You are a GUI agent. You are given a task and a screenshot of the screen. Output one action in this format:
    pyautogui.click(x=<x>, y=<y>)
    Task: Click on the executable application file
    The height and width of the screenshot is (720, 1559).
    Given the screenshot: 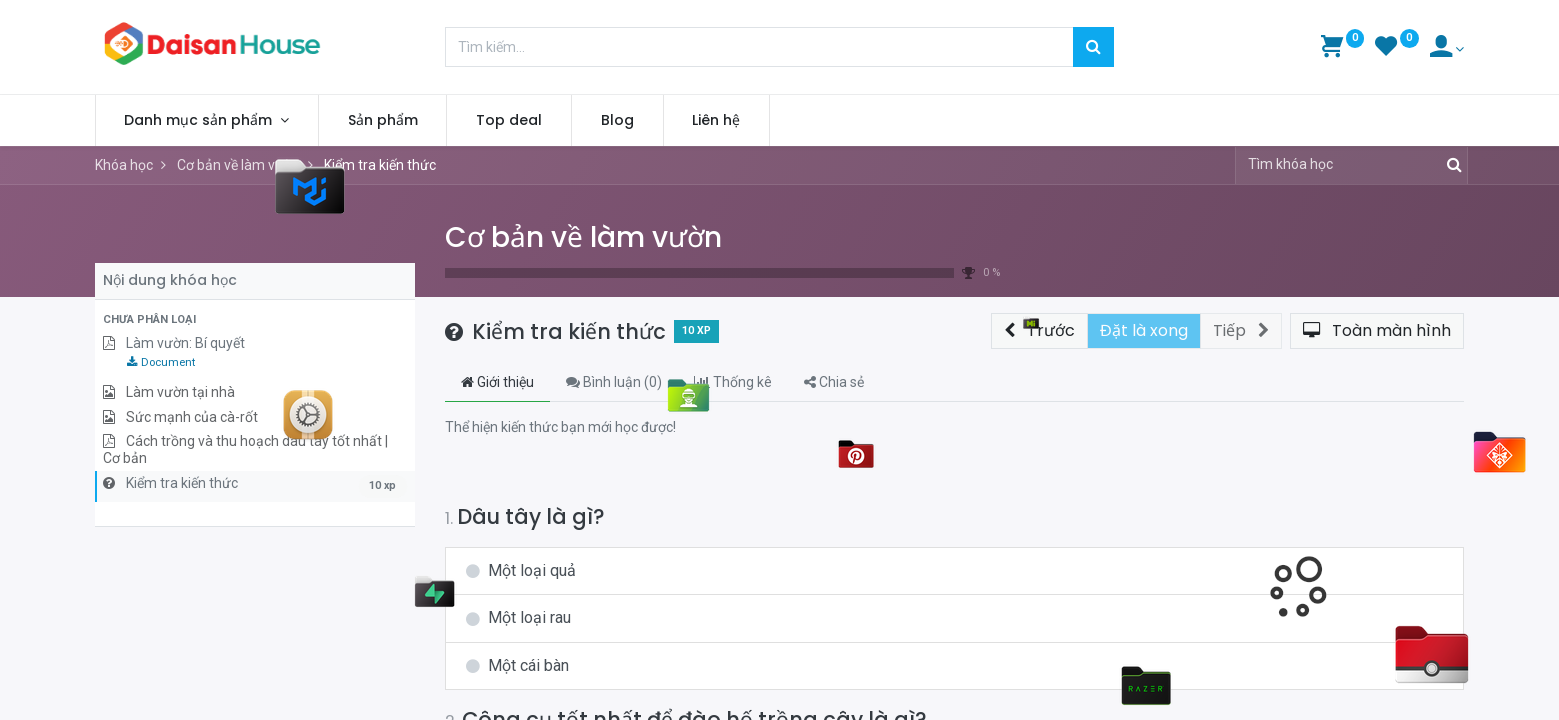 What is the action you would take?
    pyautogui.click(x=308, y=414)
    